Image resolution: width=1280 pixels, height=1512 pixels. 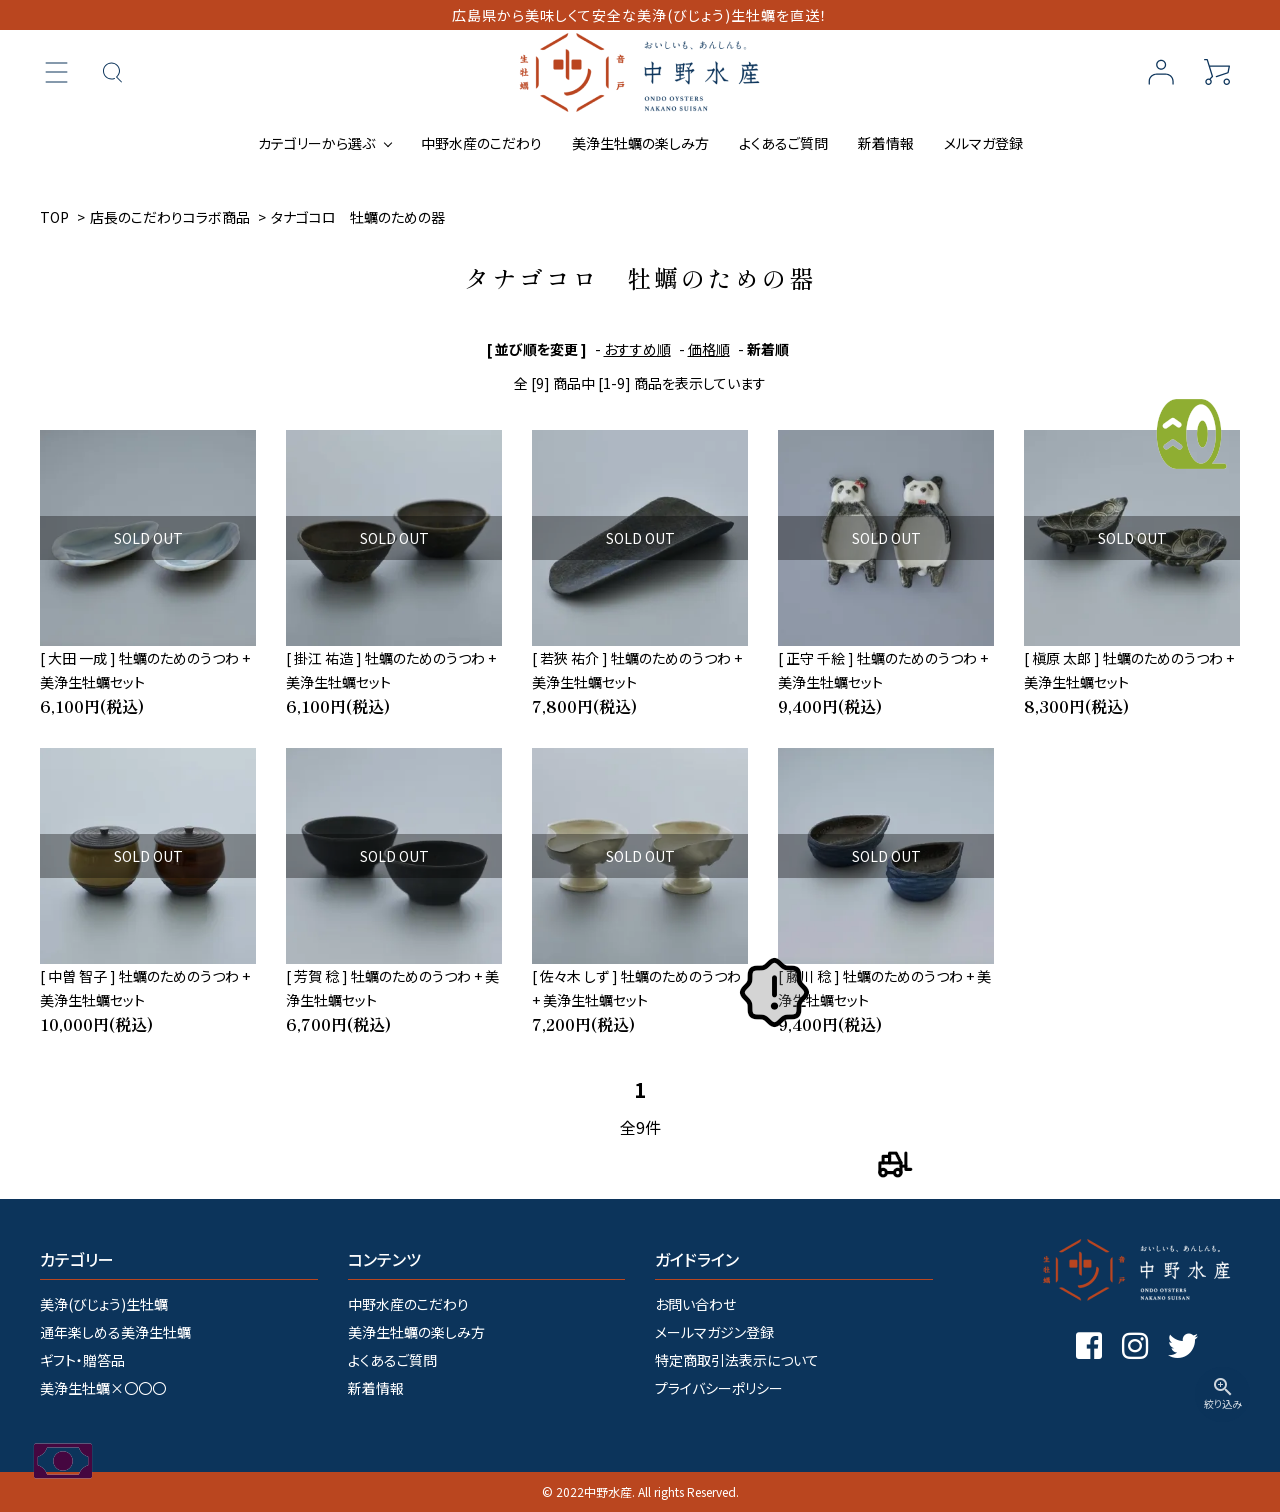 I want to click on access warehouse or inventory management, so click(x=894, y=1164).